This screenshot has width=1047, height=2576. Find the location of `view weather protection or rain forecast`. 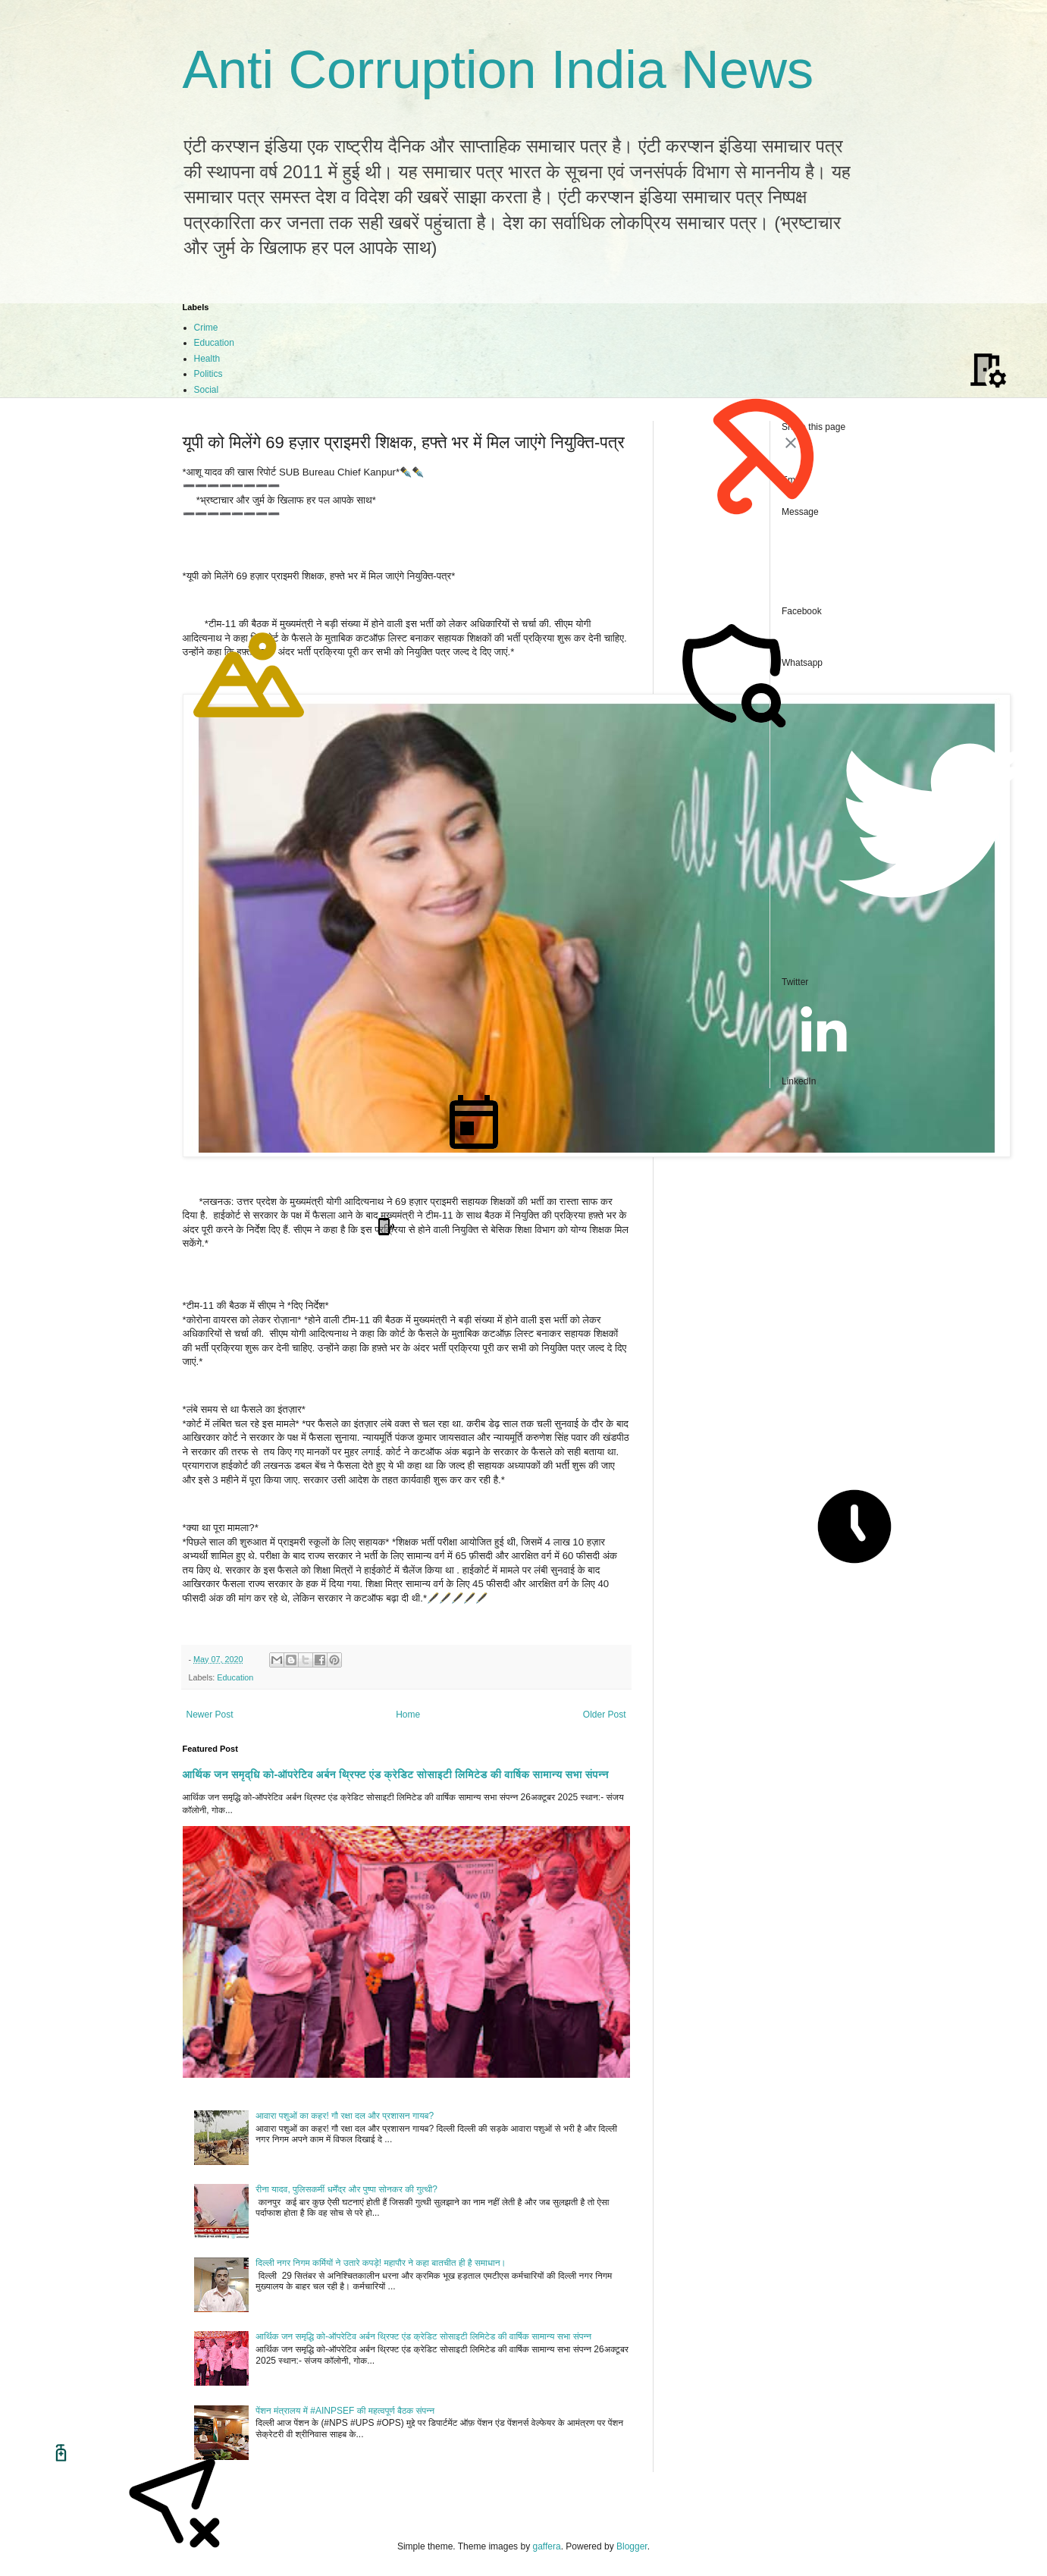

view weather protection or rain forecast is located at coordinates (762, 450).